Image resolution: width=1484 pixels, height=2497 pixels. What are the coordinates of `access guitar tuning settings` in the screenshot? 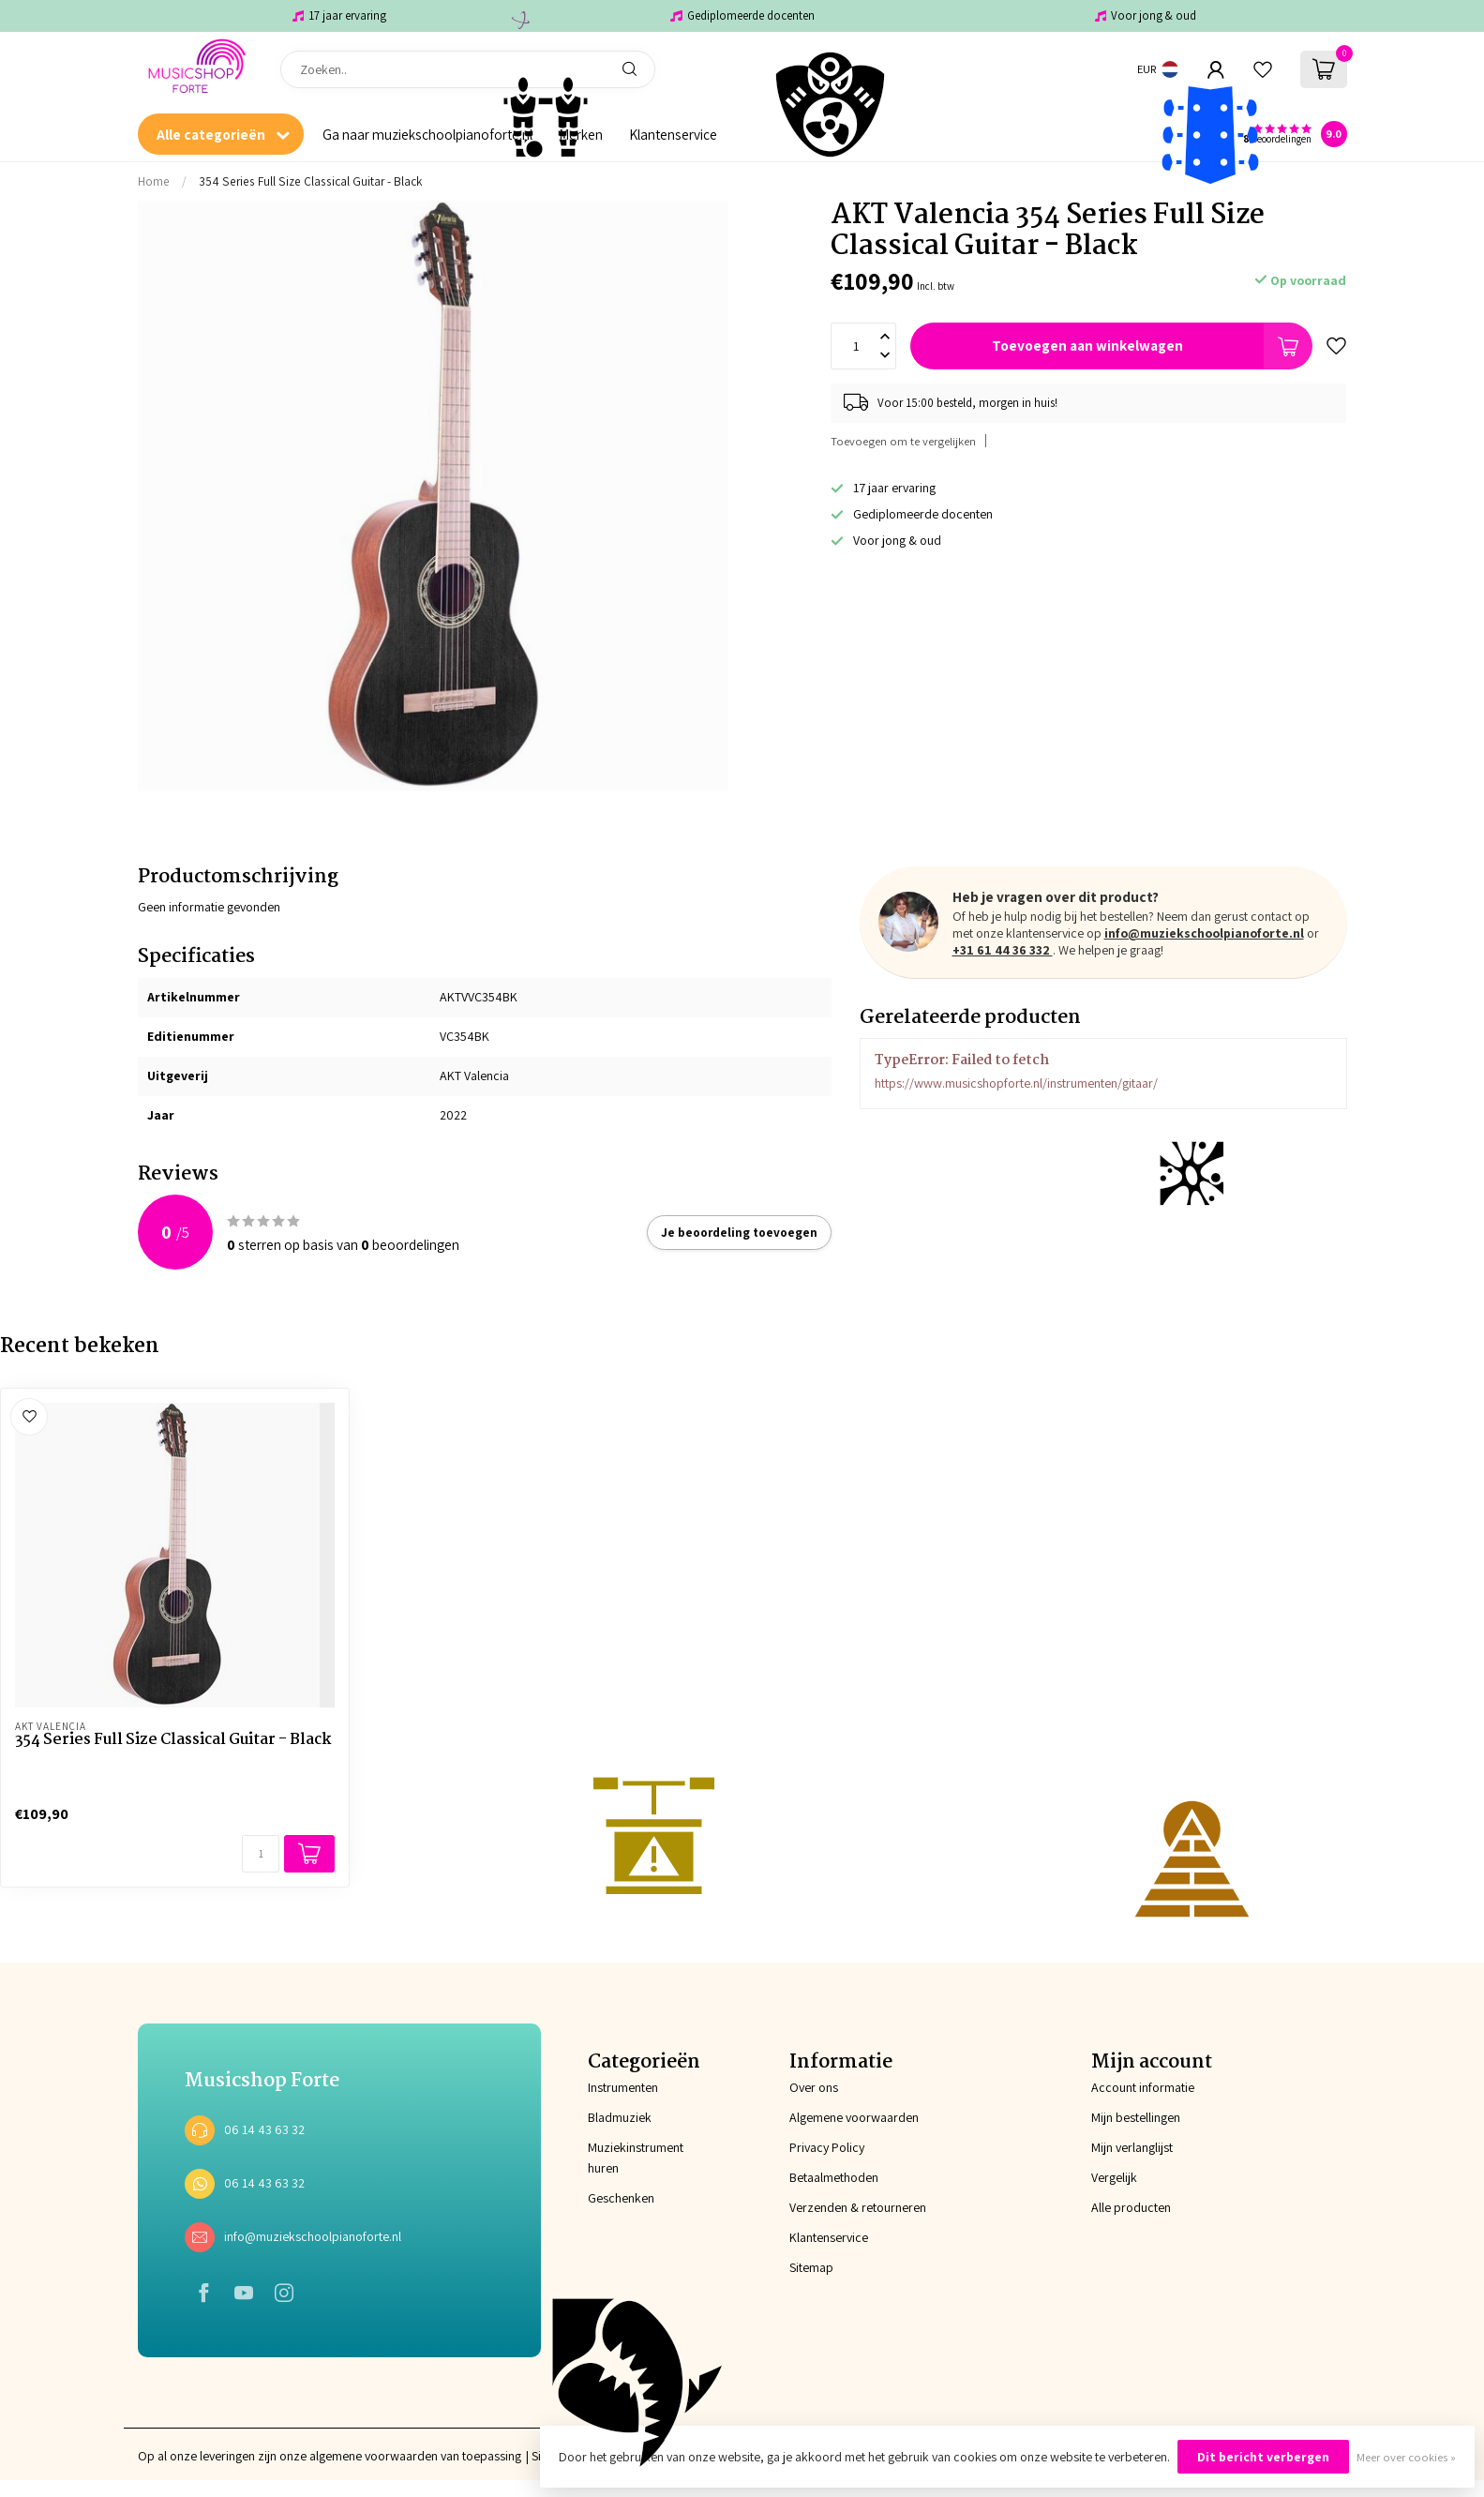 It's located at (1210, 135).